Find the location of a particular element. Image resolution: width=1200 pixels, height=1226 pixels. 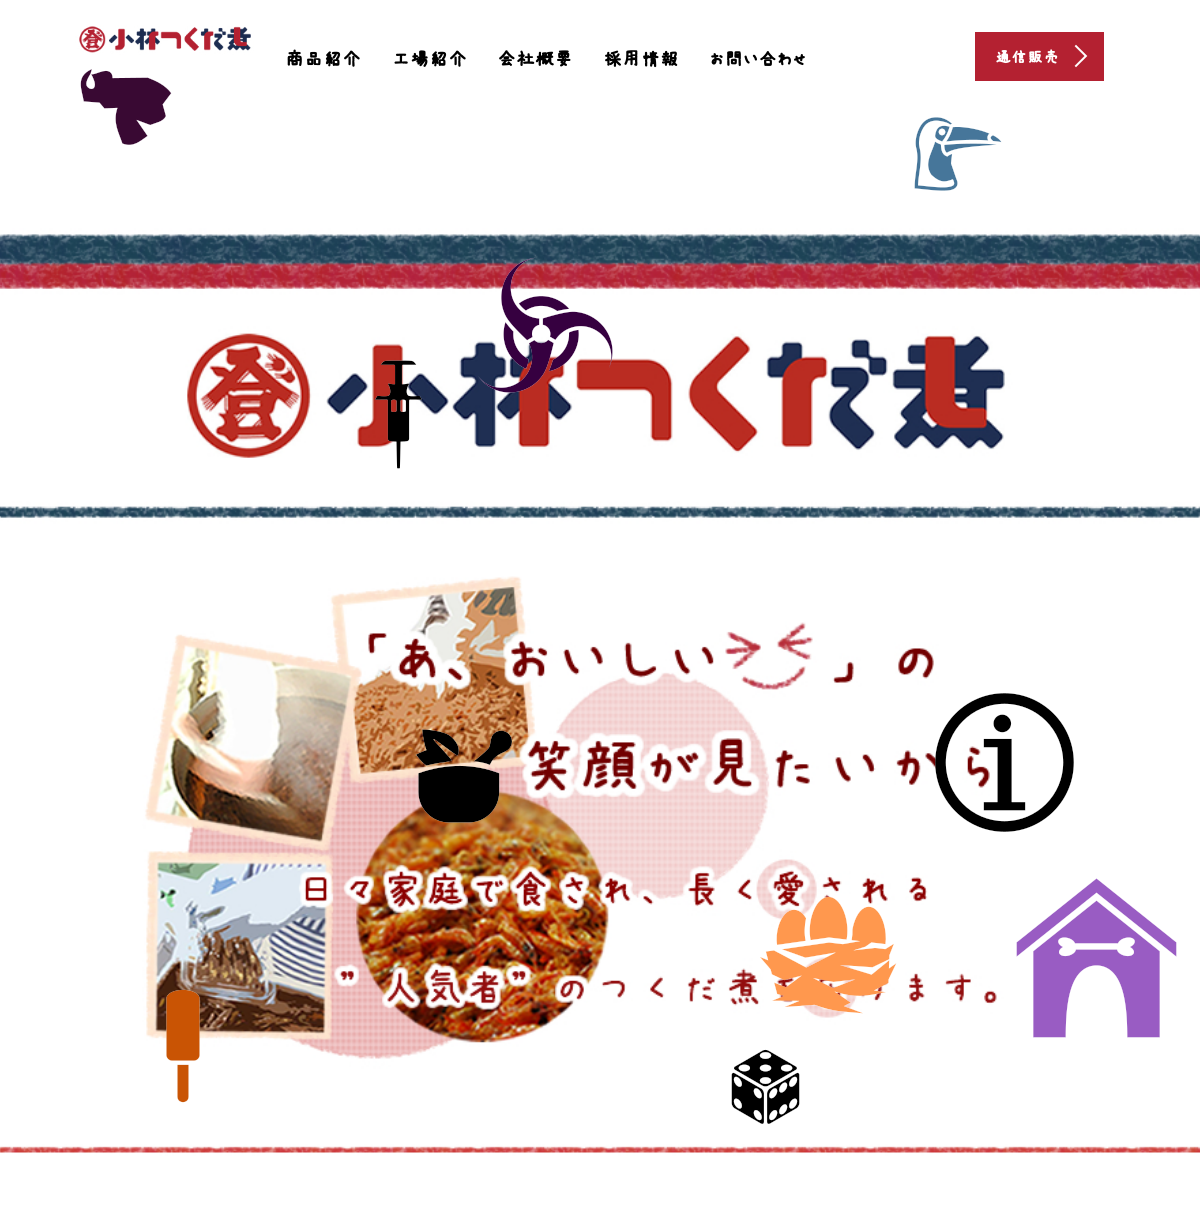

select venezuela as your country or region is located at coordinates (126, 107).